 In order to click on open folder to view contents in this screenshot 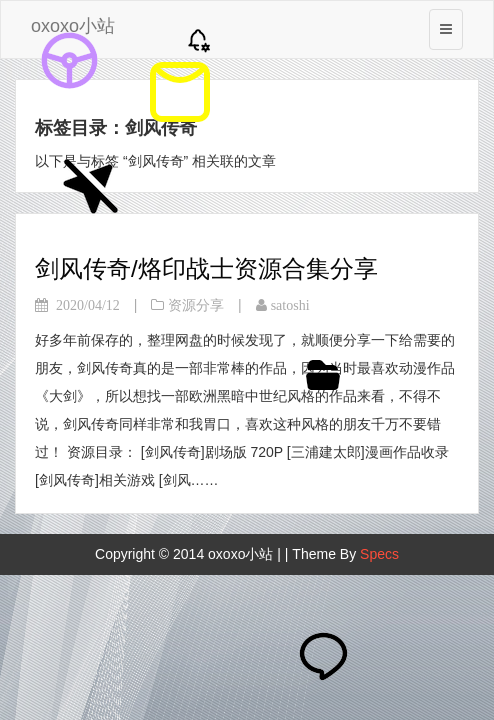, I will do `click(323, 375)`.